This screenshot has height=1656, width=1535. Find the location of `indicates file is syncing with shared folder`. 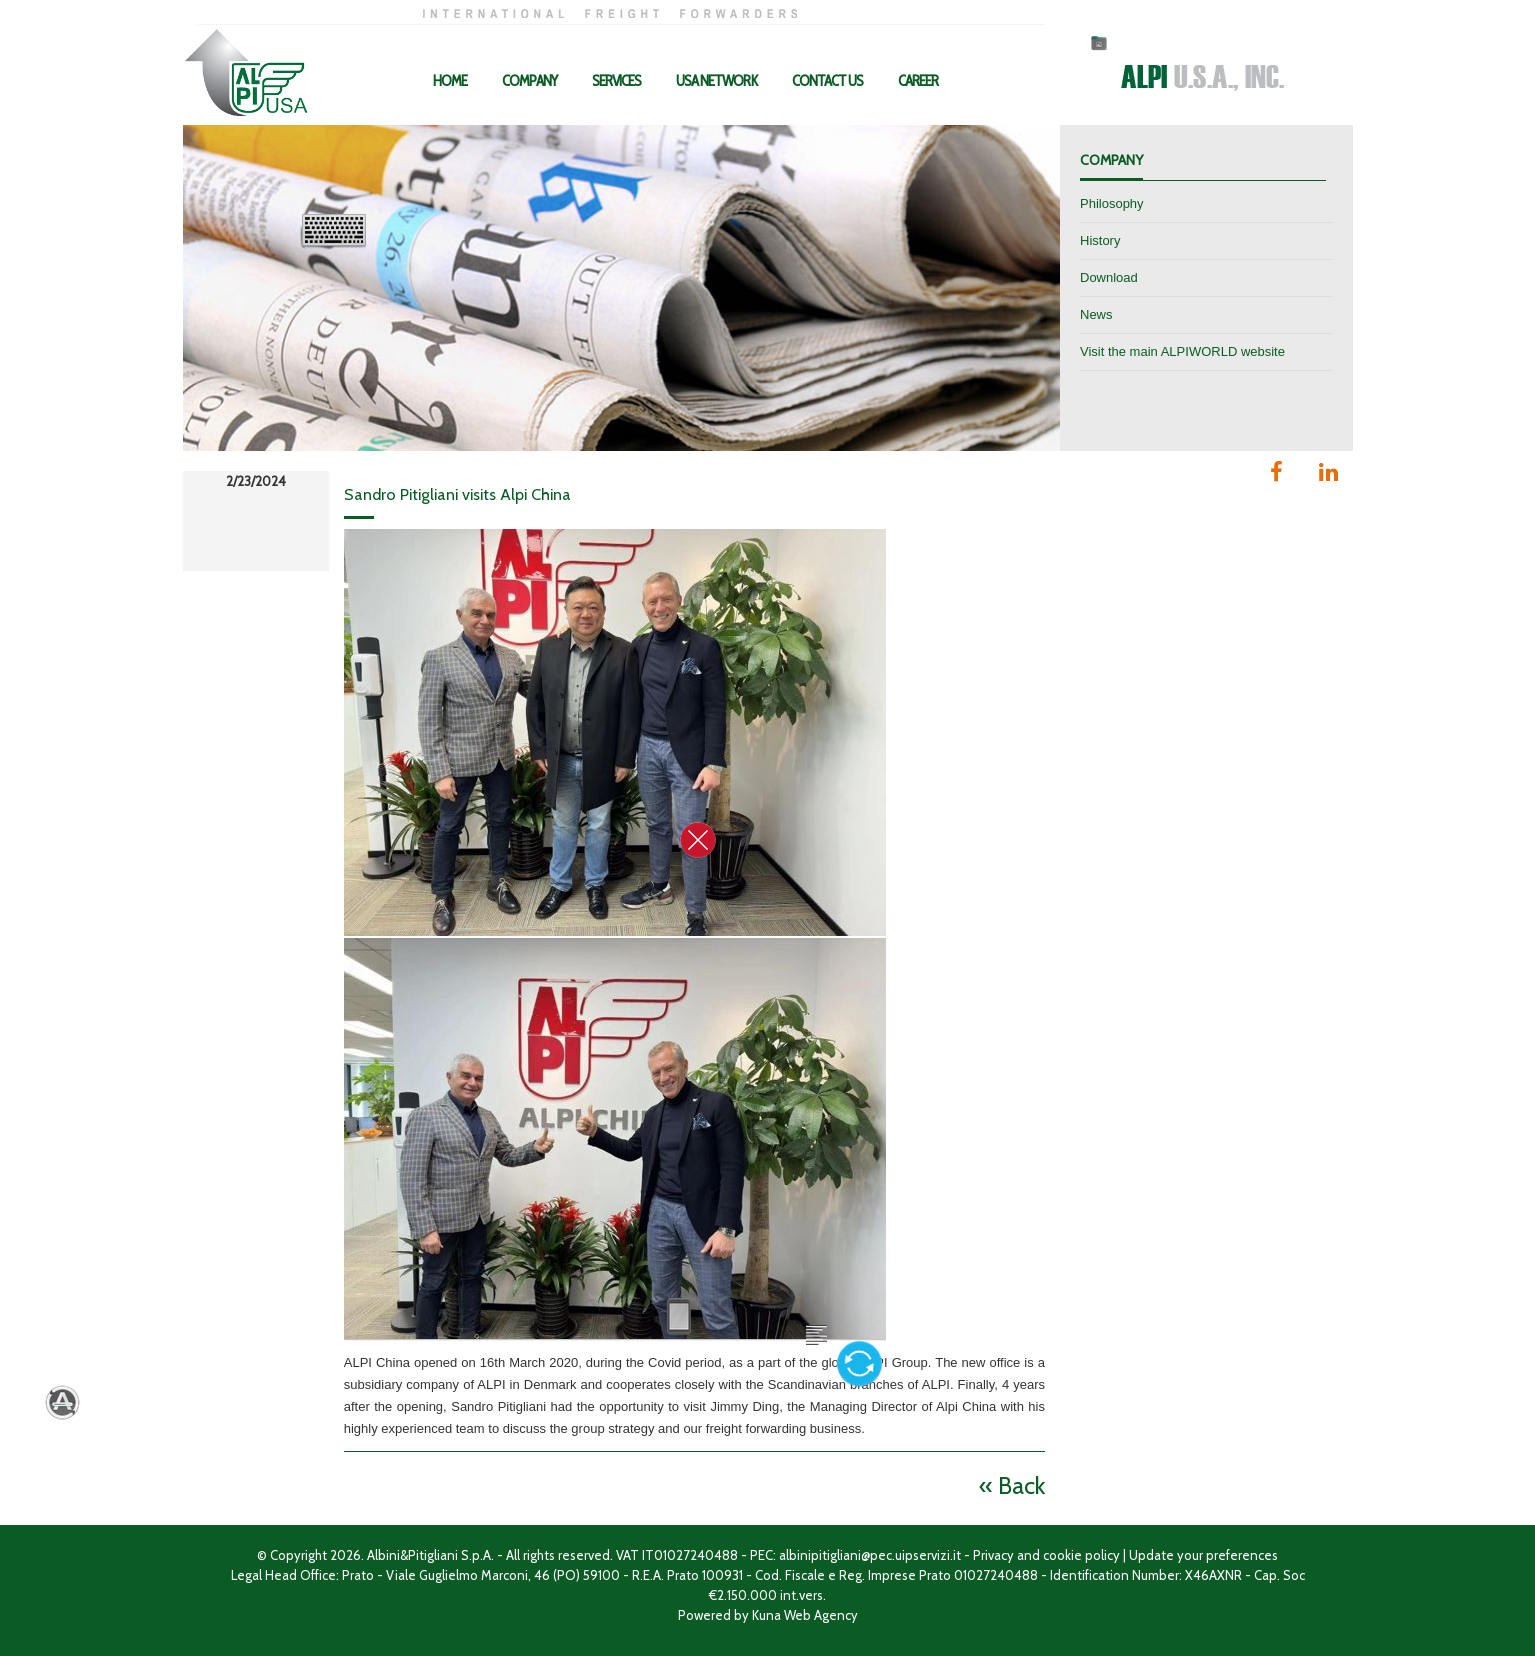

indicates file is syncing with shared folder is located at coordinates (859, 1363).